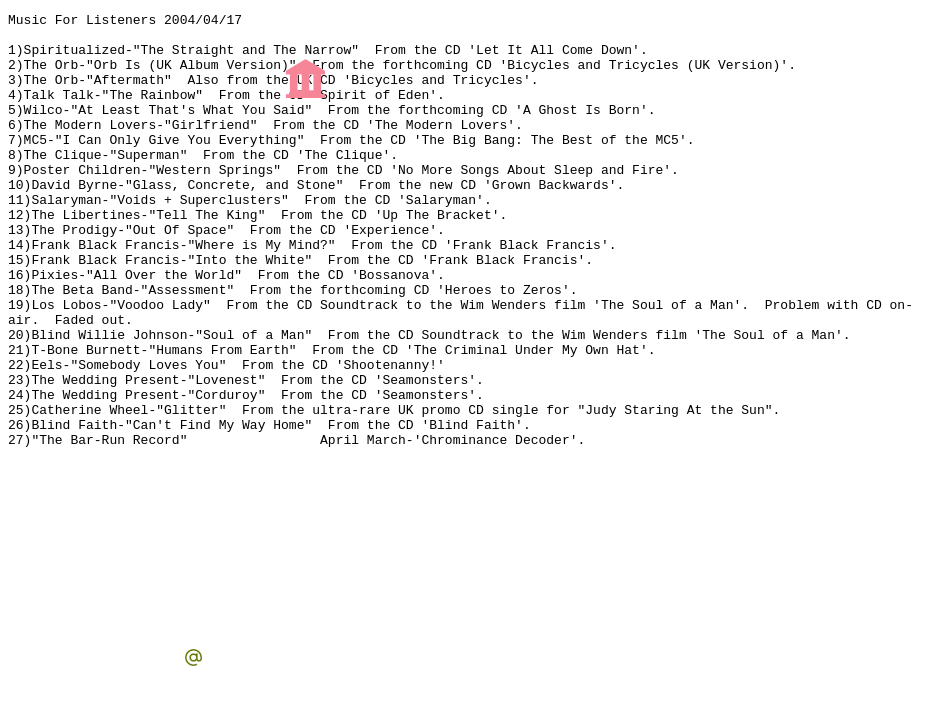 The image size is (929, 720). I want to click on access your saved content library, so click(305, 78).